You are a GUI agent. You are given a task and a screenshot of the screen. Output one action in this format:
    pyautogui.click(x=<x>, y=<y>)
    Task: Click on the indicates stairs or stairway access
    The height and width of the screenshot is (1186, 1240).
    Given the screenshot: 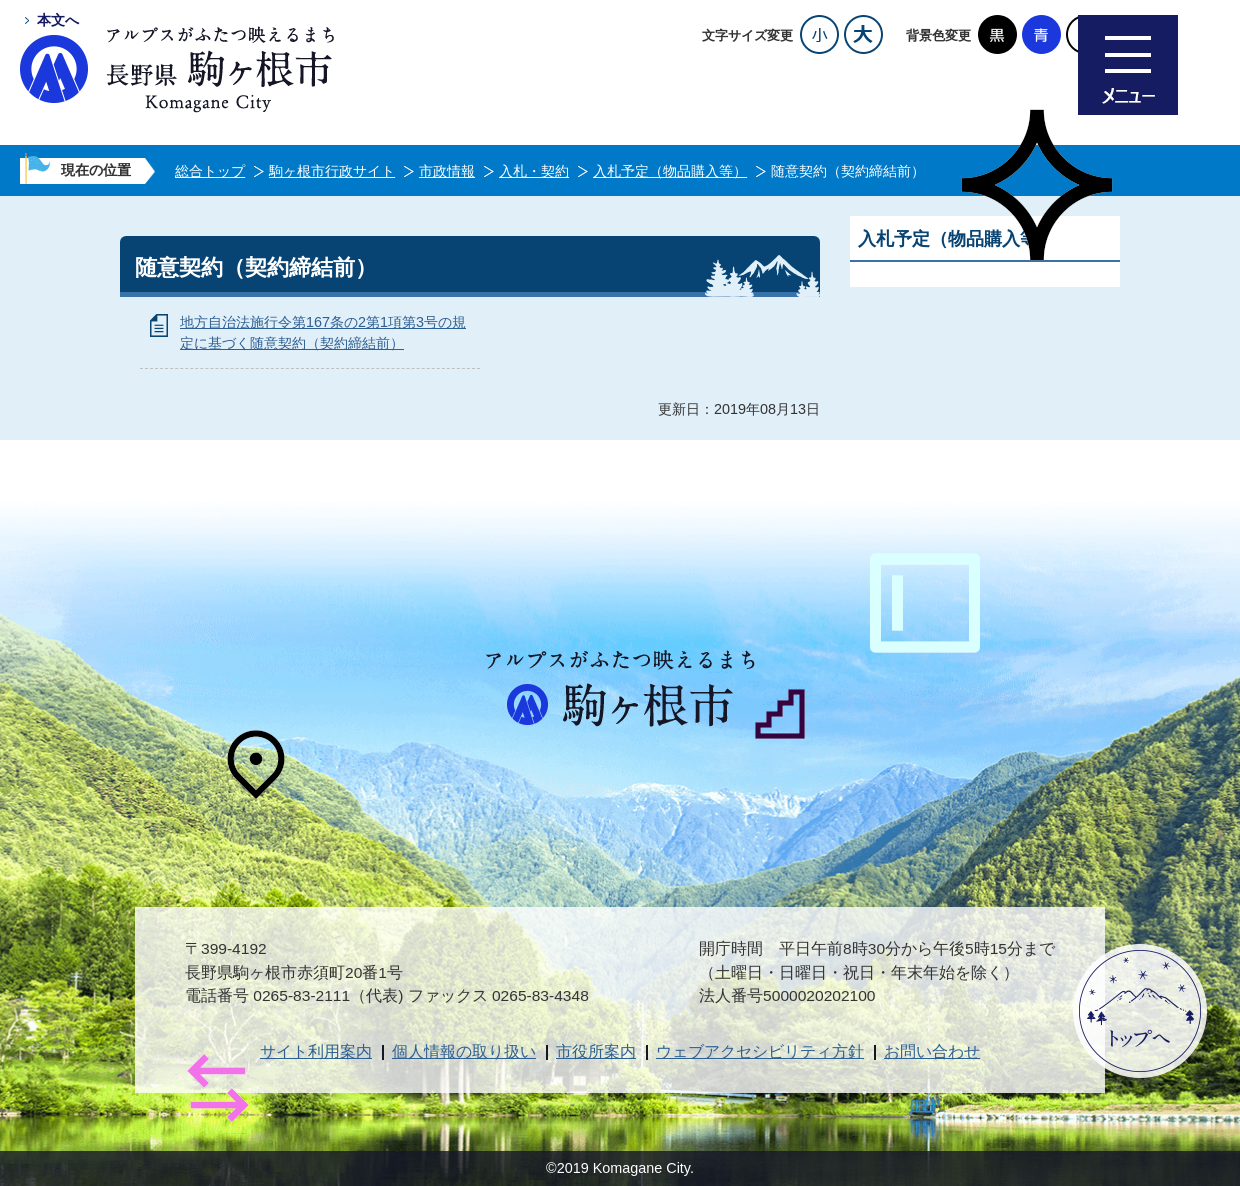 What is the action you would take?
    pyautogui.click(x=780, y=714)
    